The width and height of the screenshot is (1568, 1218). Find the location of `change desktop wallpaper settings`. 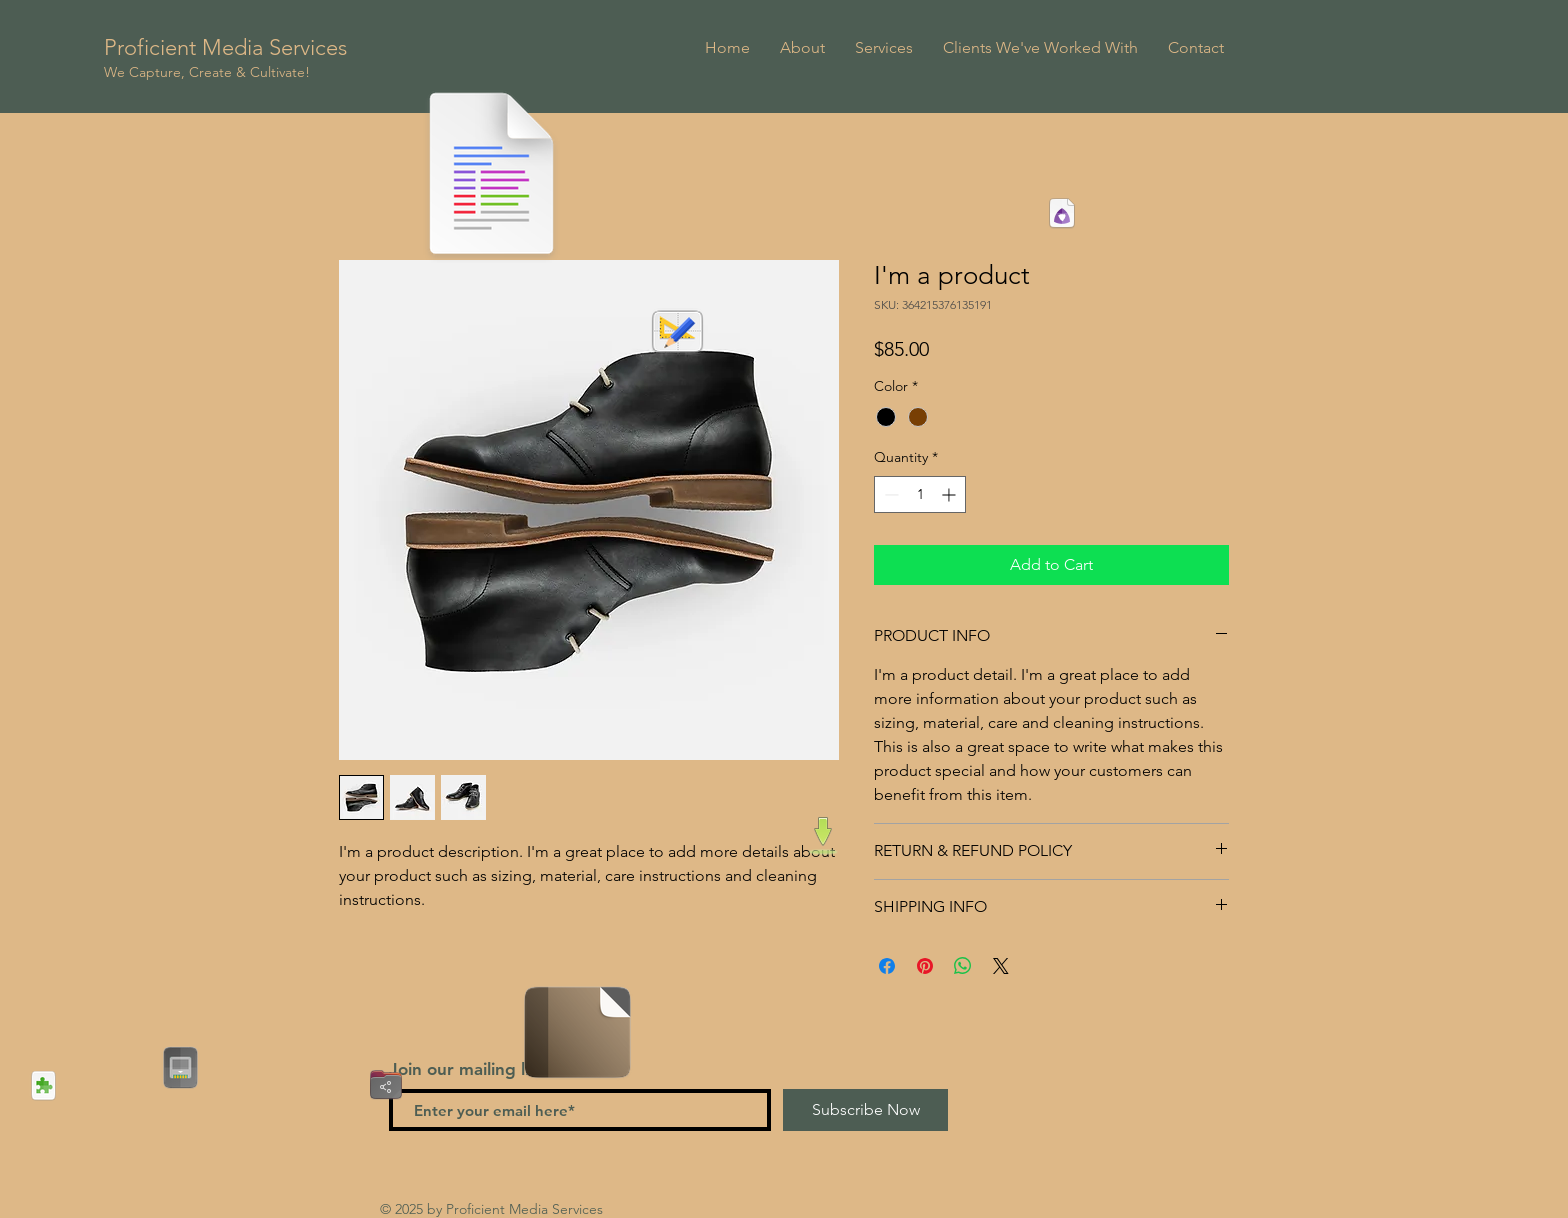

change desktop wallpaper settings is located at coordinates (577, 1028).